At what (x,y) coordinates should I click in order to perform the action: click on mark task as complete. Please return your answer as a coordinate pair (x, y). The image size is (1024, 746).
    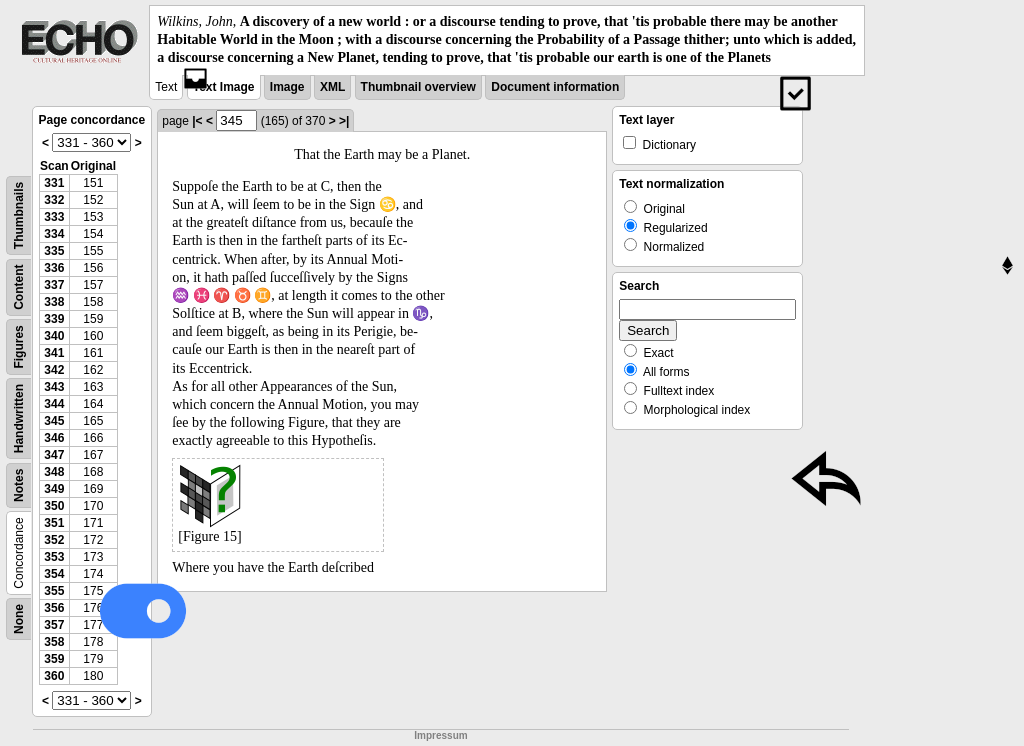
    Looking at the image, I should click on (795, 93).